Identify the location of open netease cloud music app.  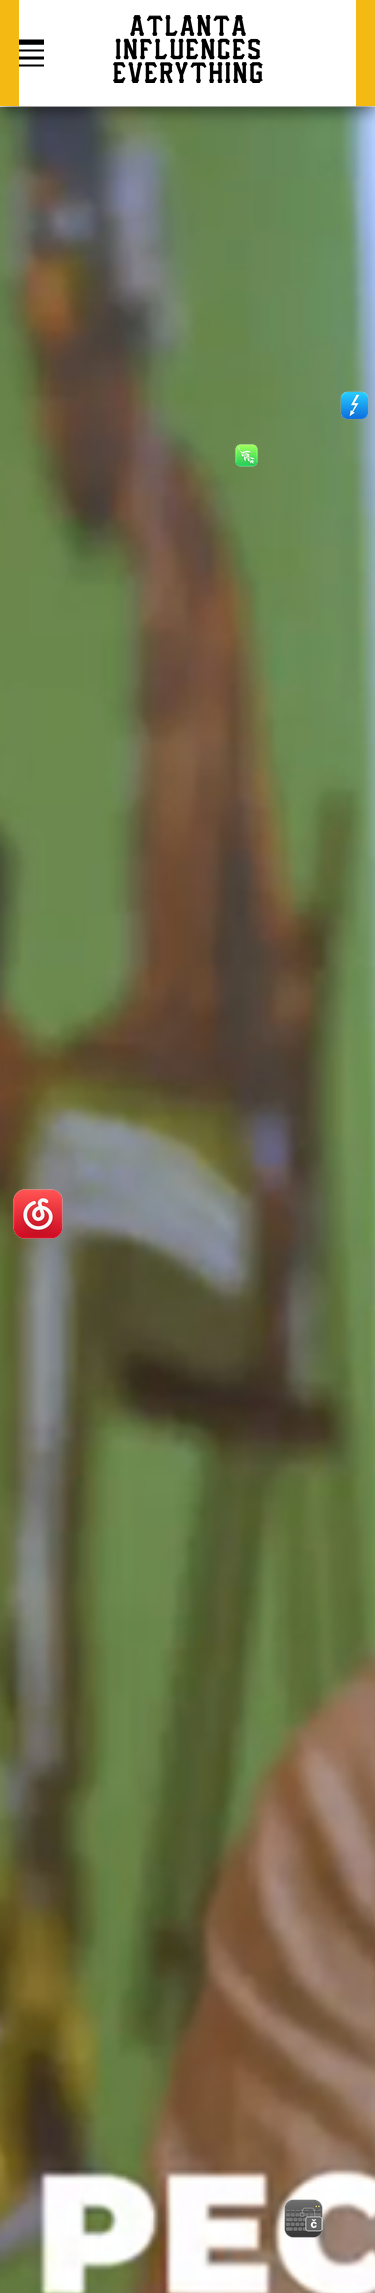
(38, 1214).